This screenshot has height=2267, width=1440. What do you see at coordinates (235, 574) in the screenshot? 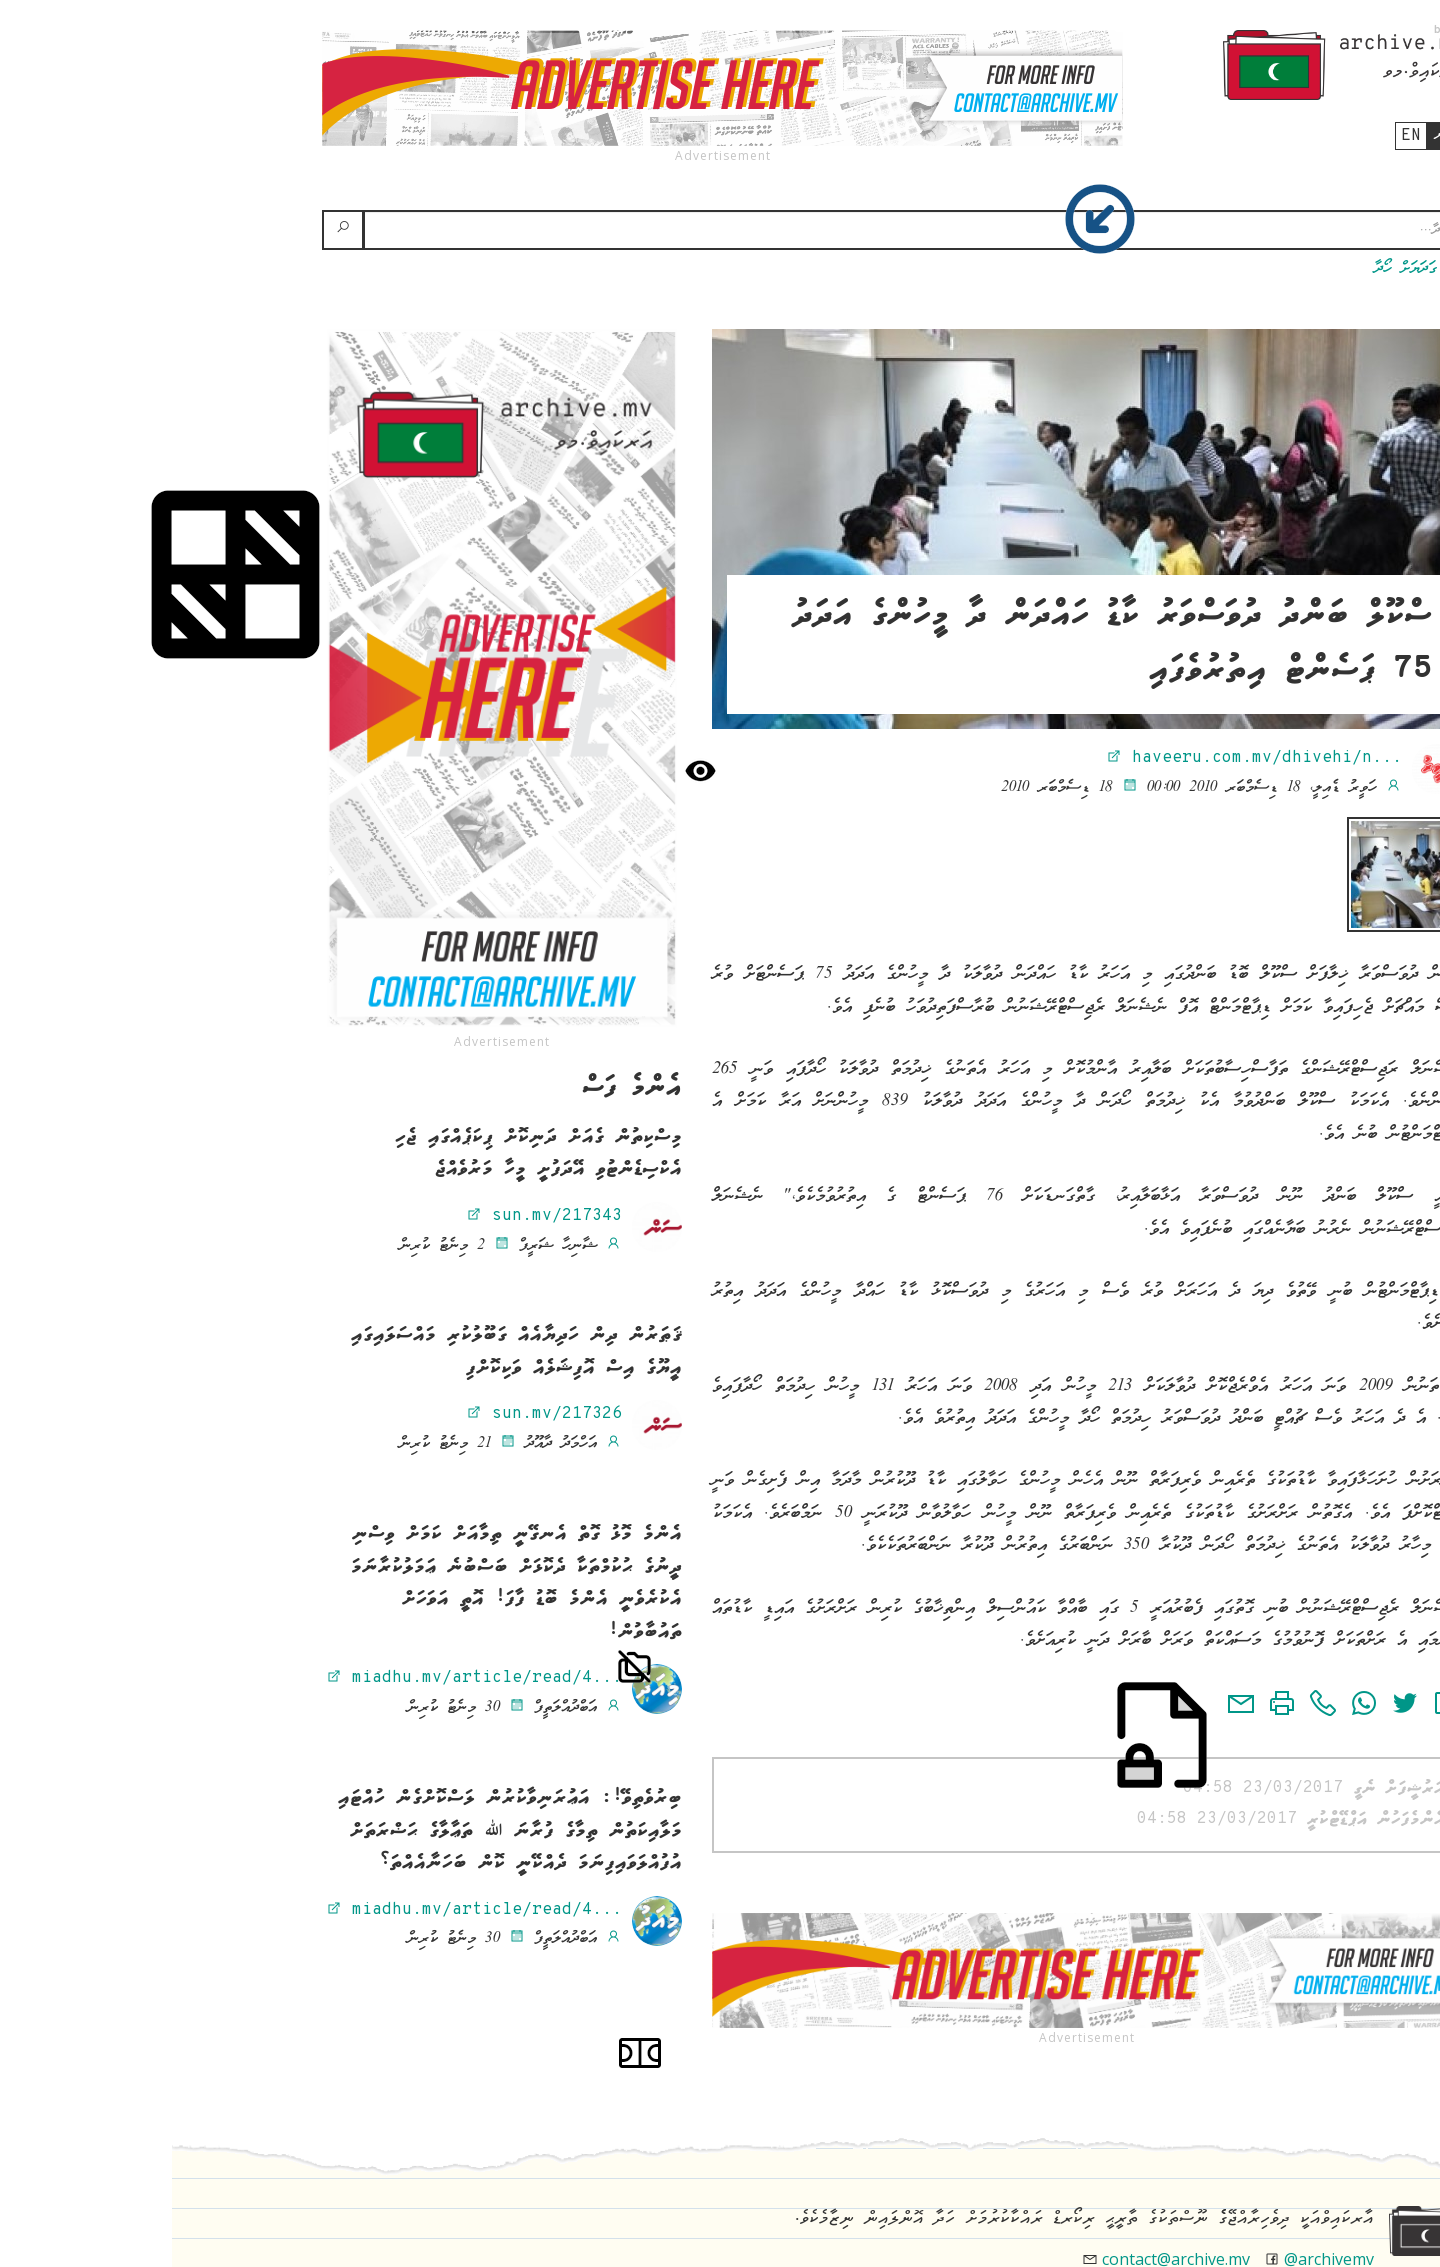
I see `toggle transparency grid view` at bounding box center [235, 574].